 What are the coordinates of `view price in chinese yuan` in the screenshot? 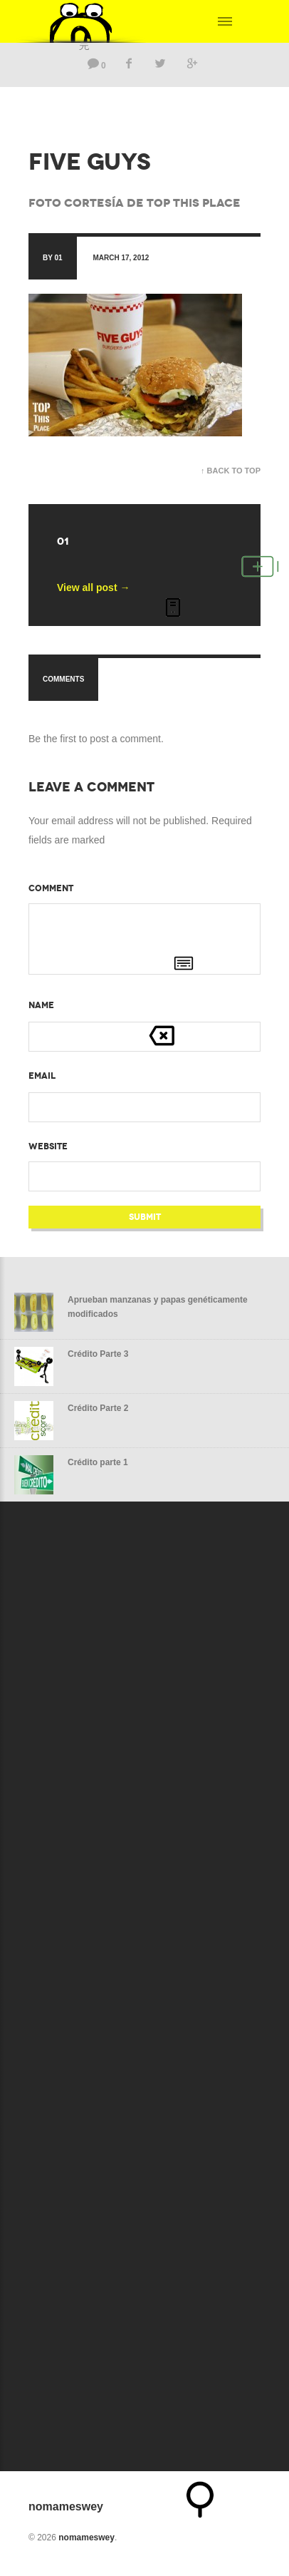 It's located at (84, 46).